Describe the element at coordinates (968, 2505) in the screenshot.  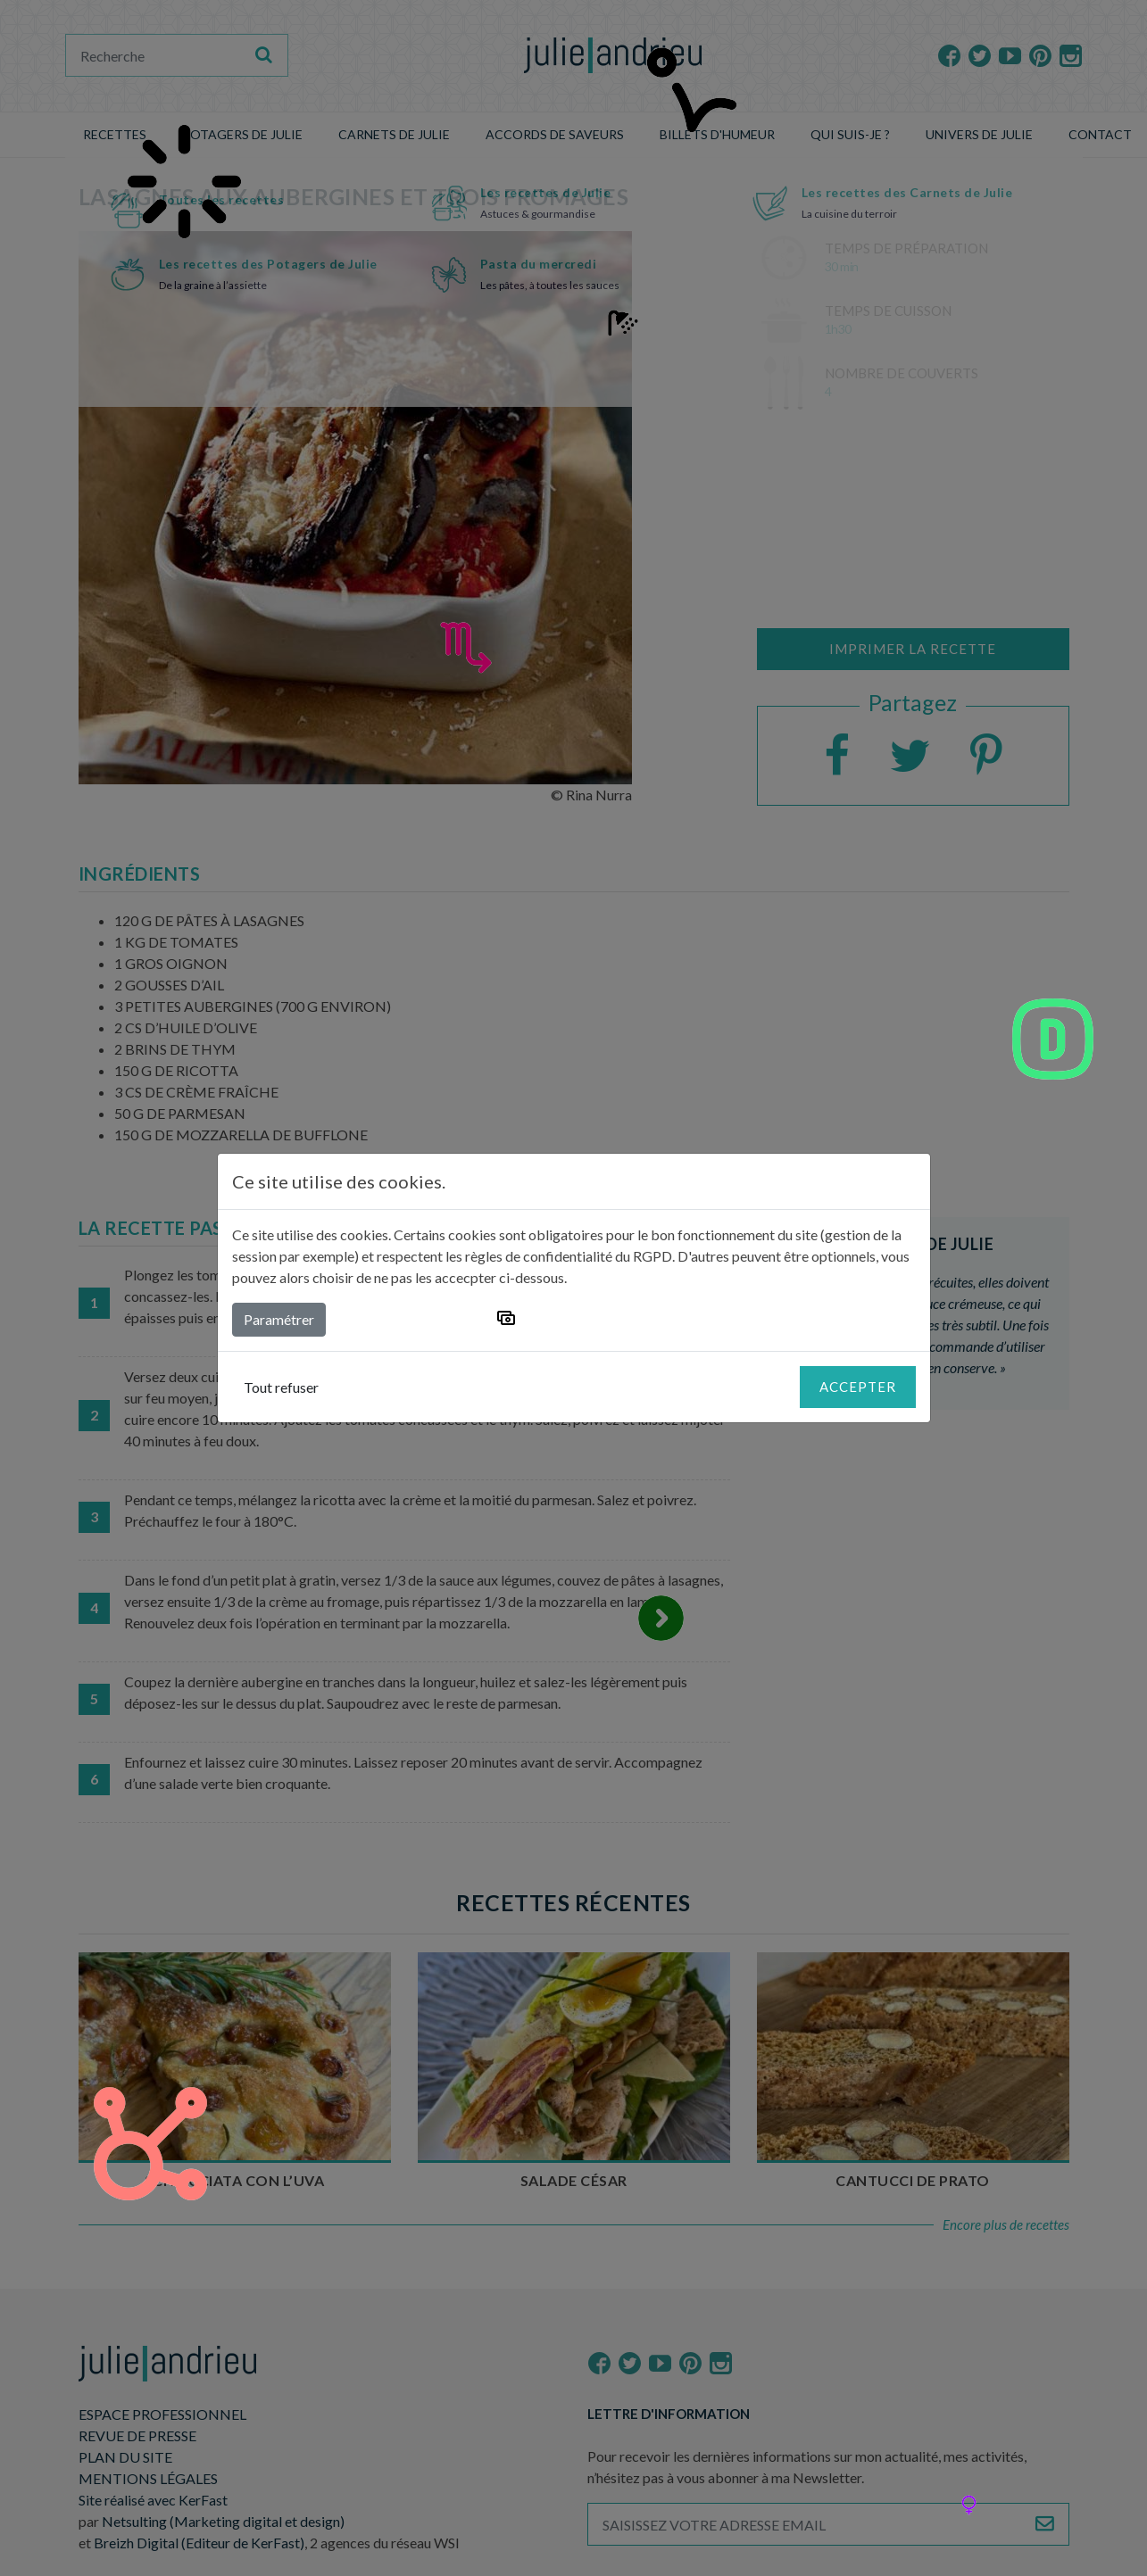
I see `select female gender option` at that location.